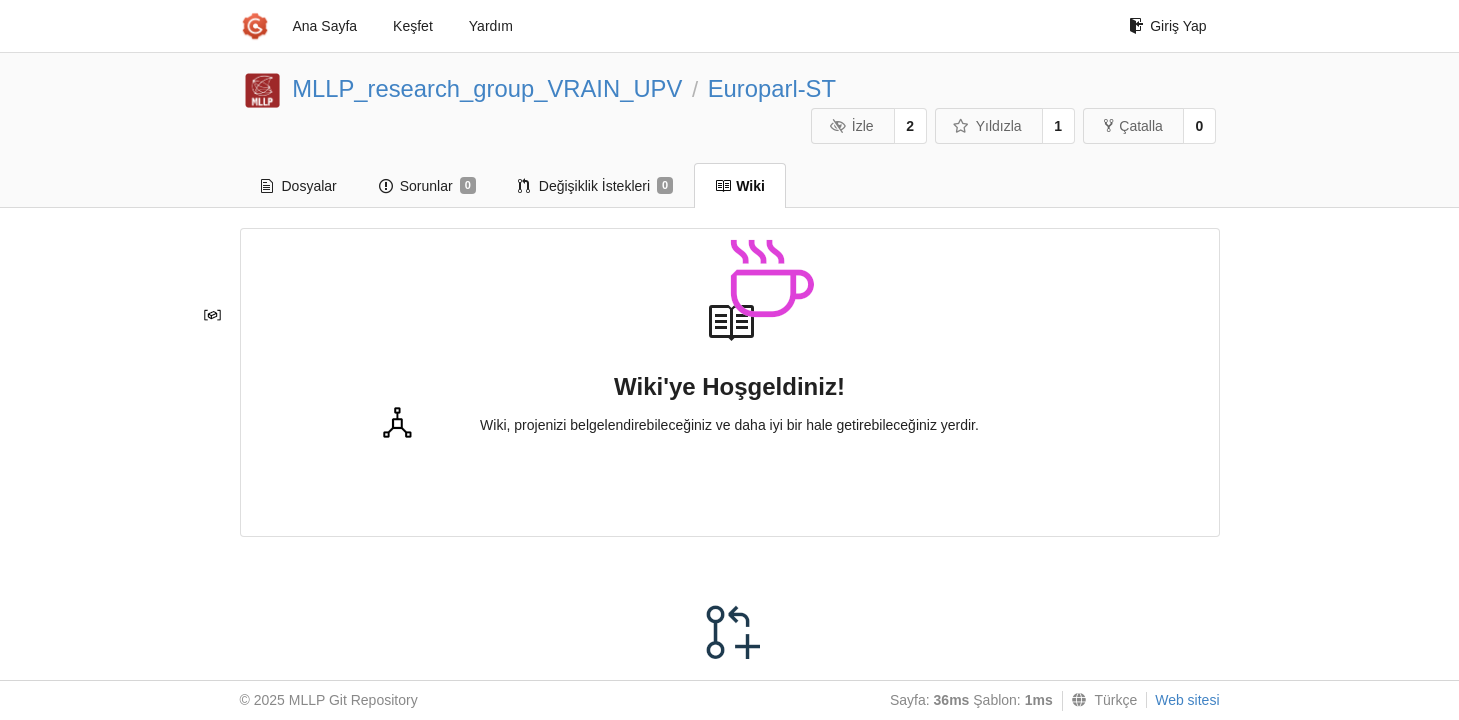 Image resolution: width=1459 pixels, height=720 pixels. What do you see at coordinates (212, 314) in the screenshot?
I see `view variable symbol in code editor` at bounding box center [212, 314].